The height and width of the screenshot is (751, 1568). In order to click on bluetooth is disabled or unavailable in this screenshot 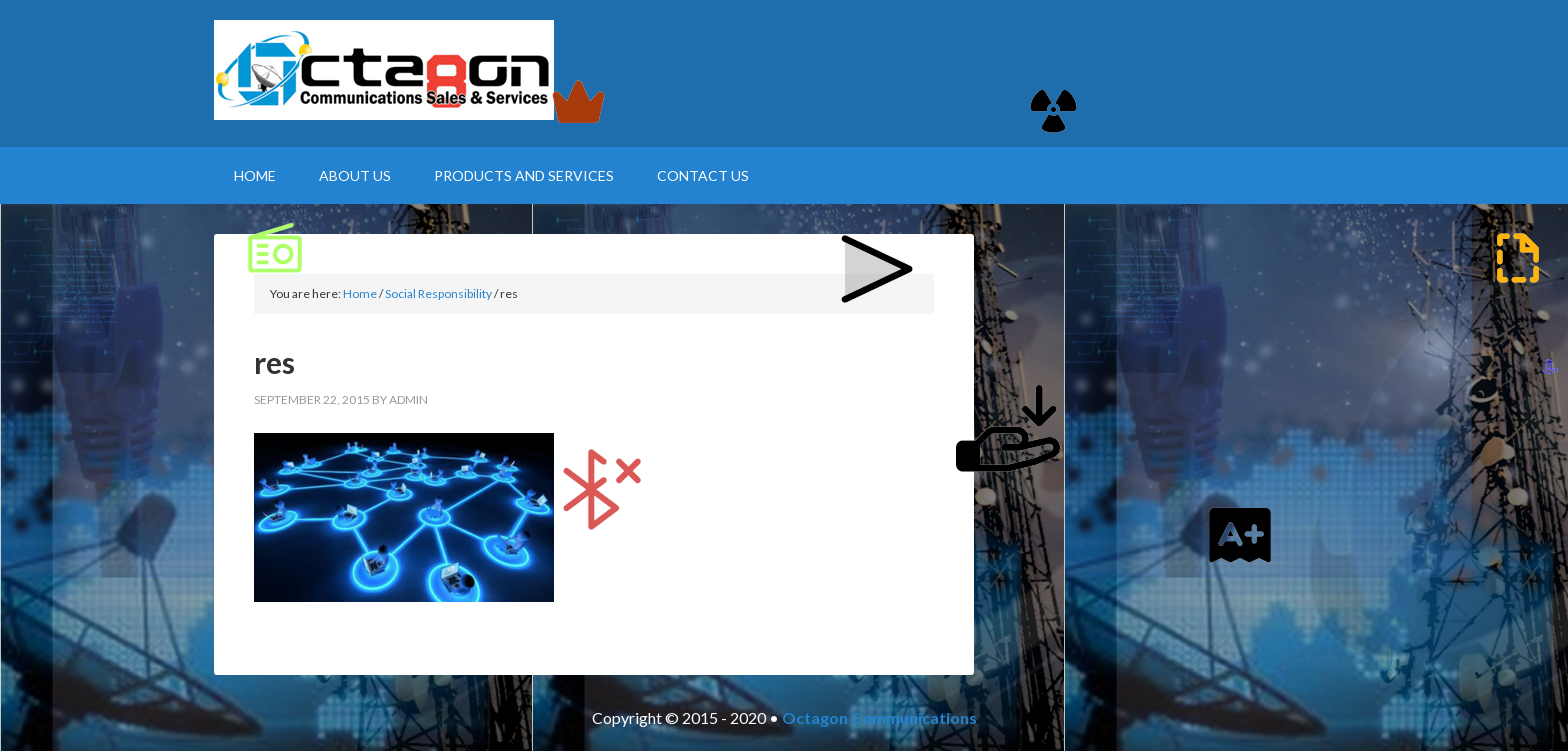, I will do `click(597, 489)`.